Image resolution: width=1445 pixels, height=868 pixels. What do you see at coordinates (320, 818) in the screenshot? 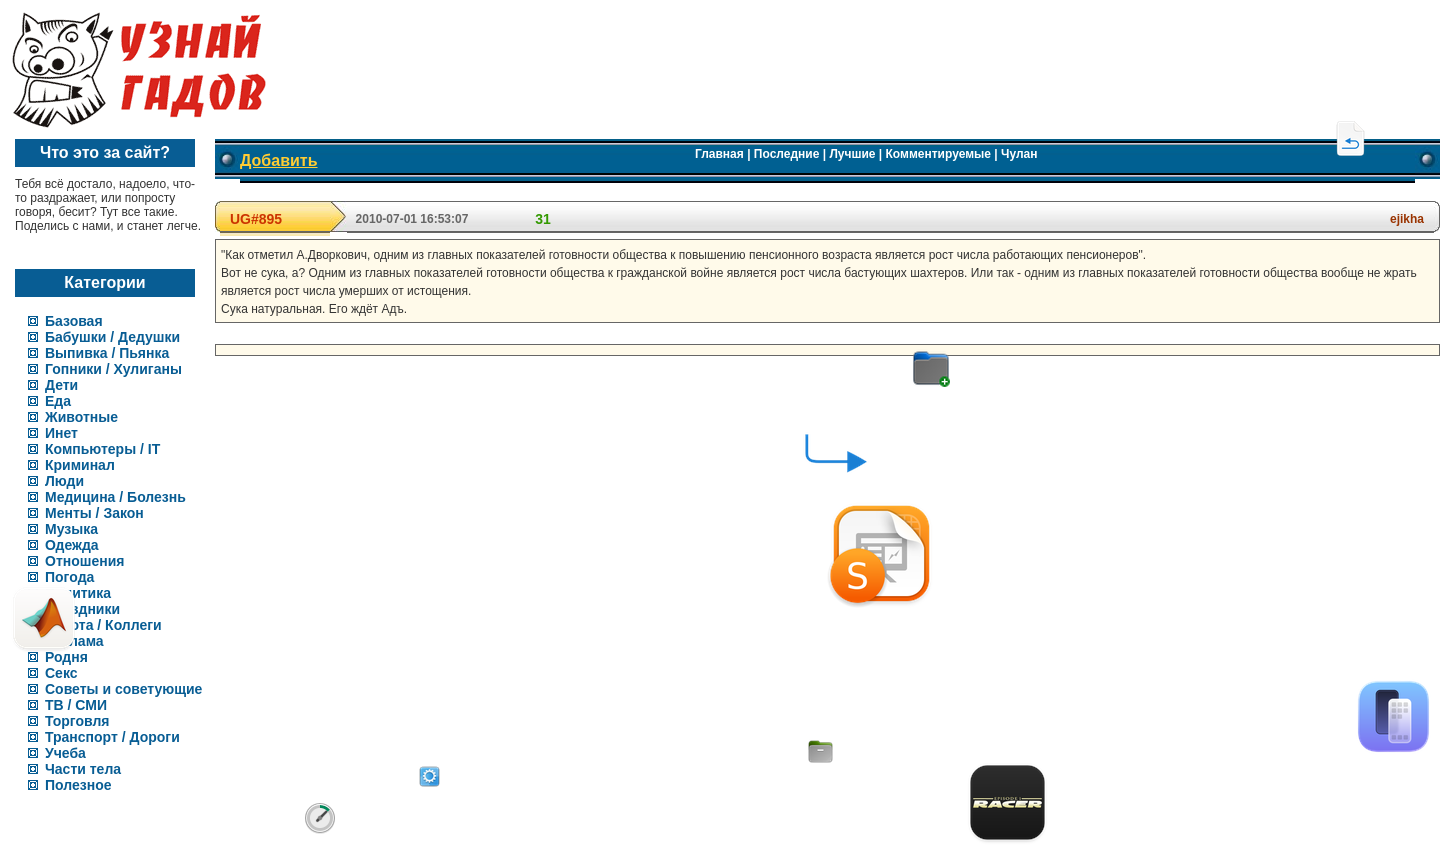
I see `open sysprof system profiler` at bounding box center [320, 818].